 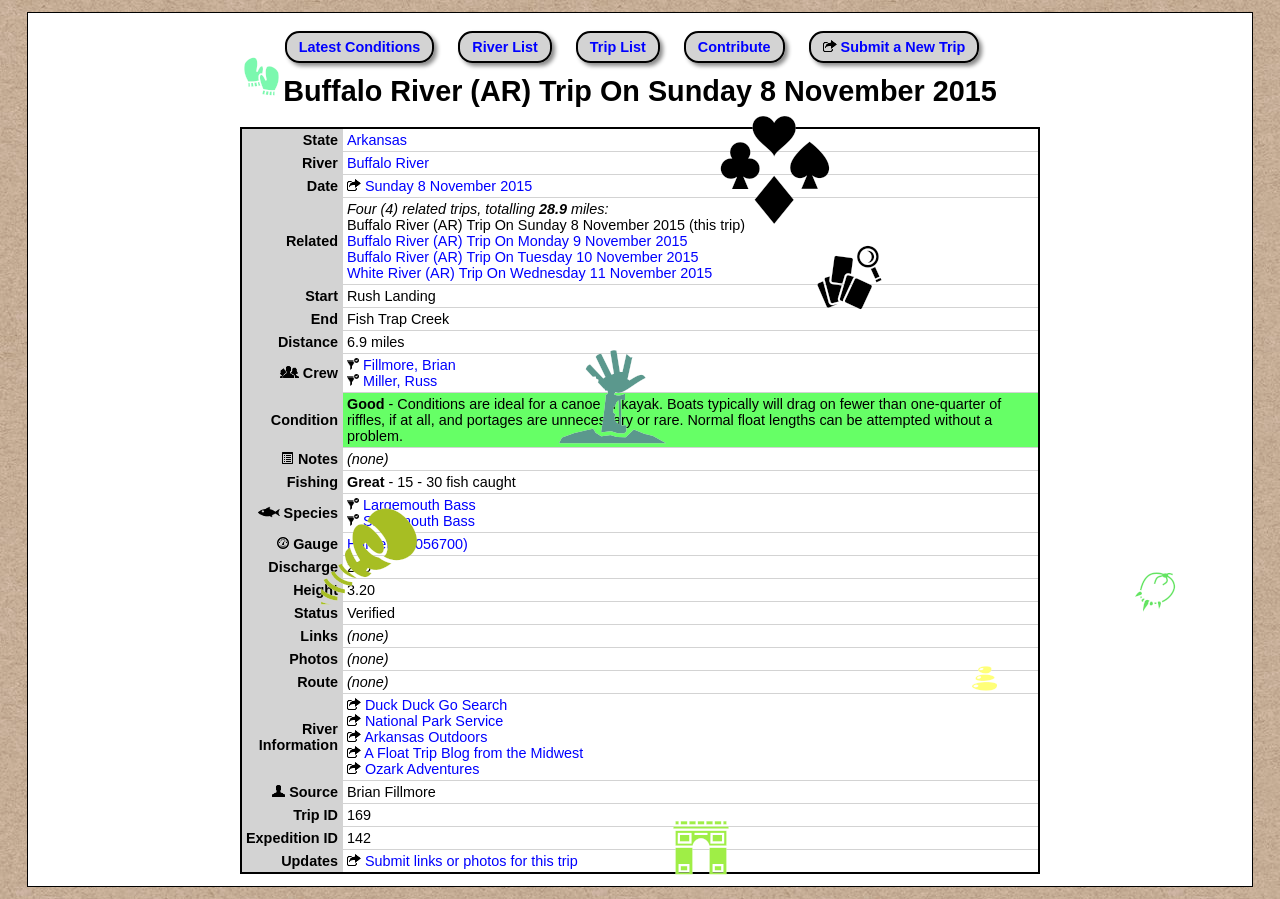 I want to click on access card games or poker section, so click(x=774, y=169).